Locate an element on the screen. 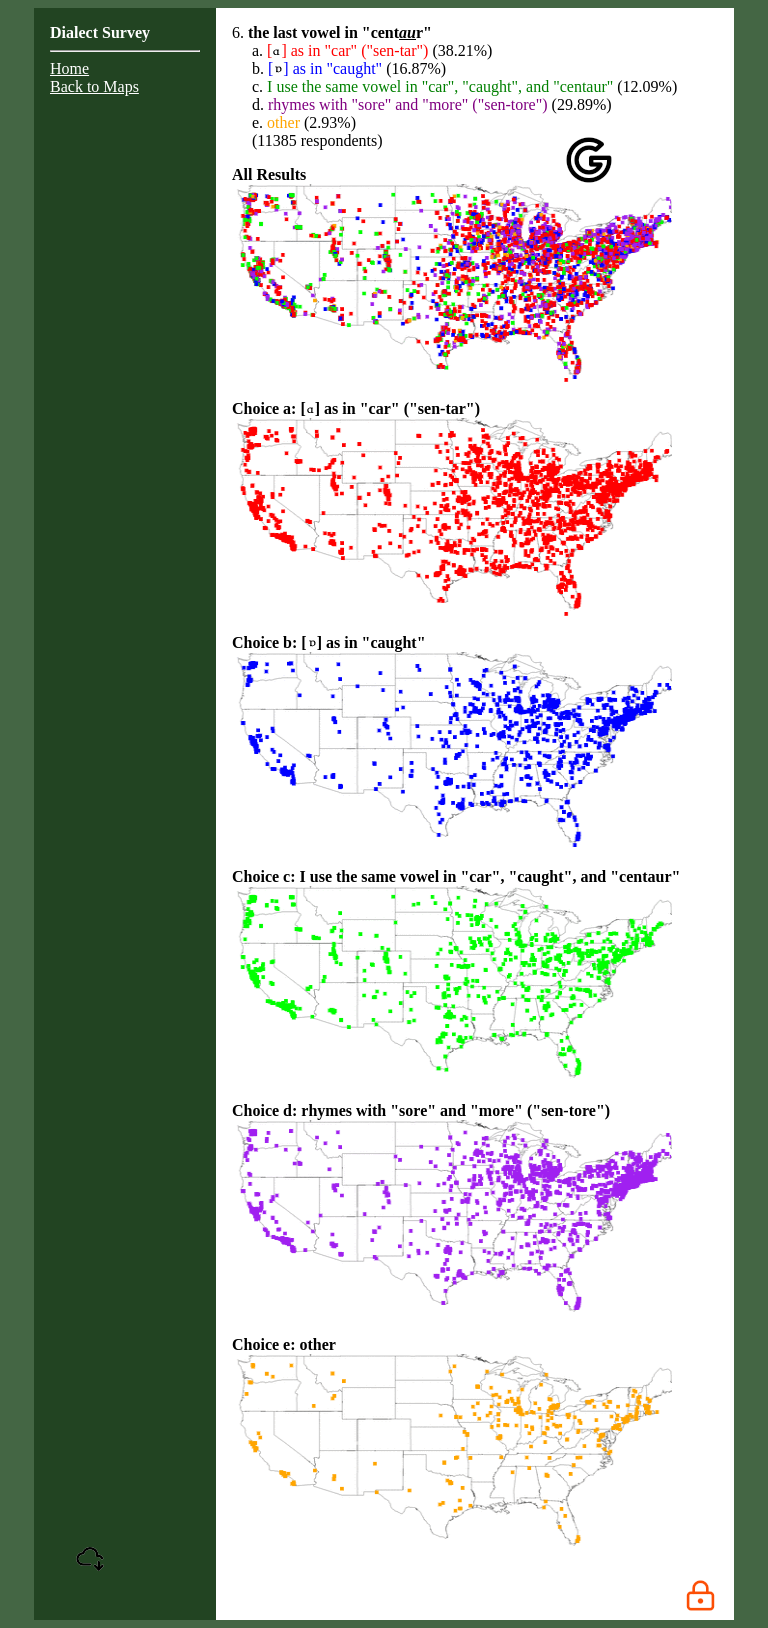 The height and width of the screenshot is (1628, 768). indicates a locked or secured item is located at coordinates (700, 1595).